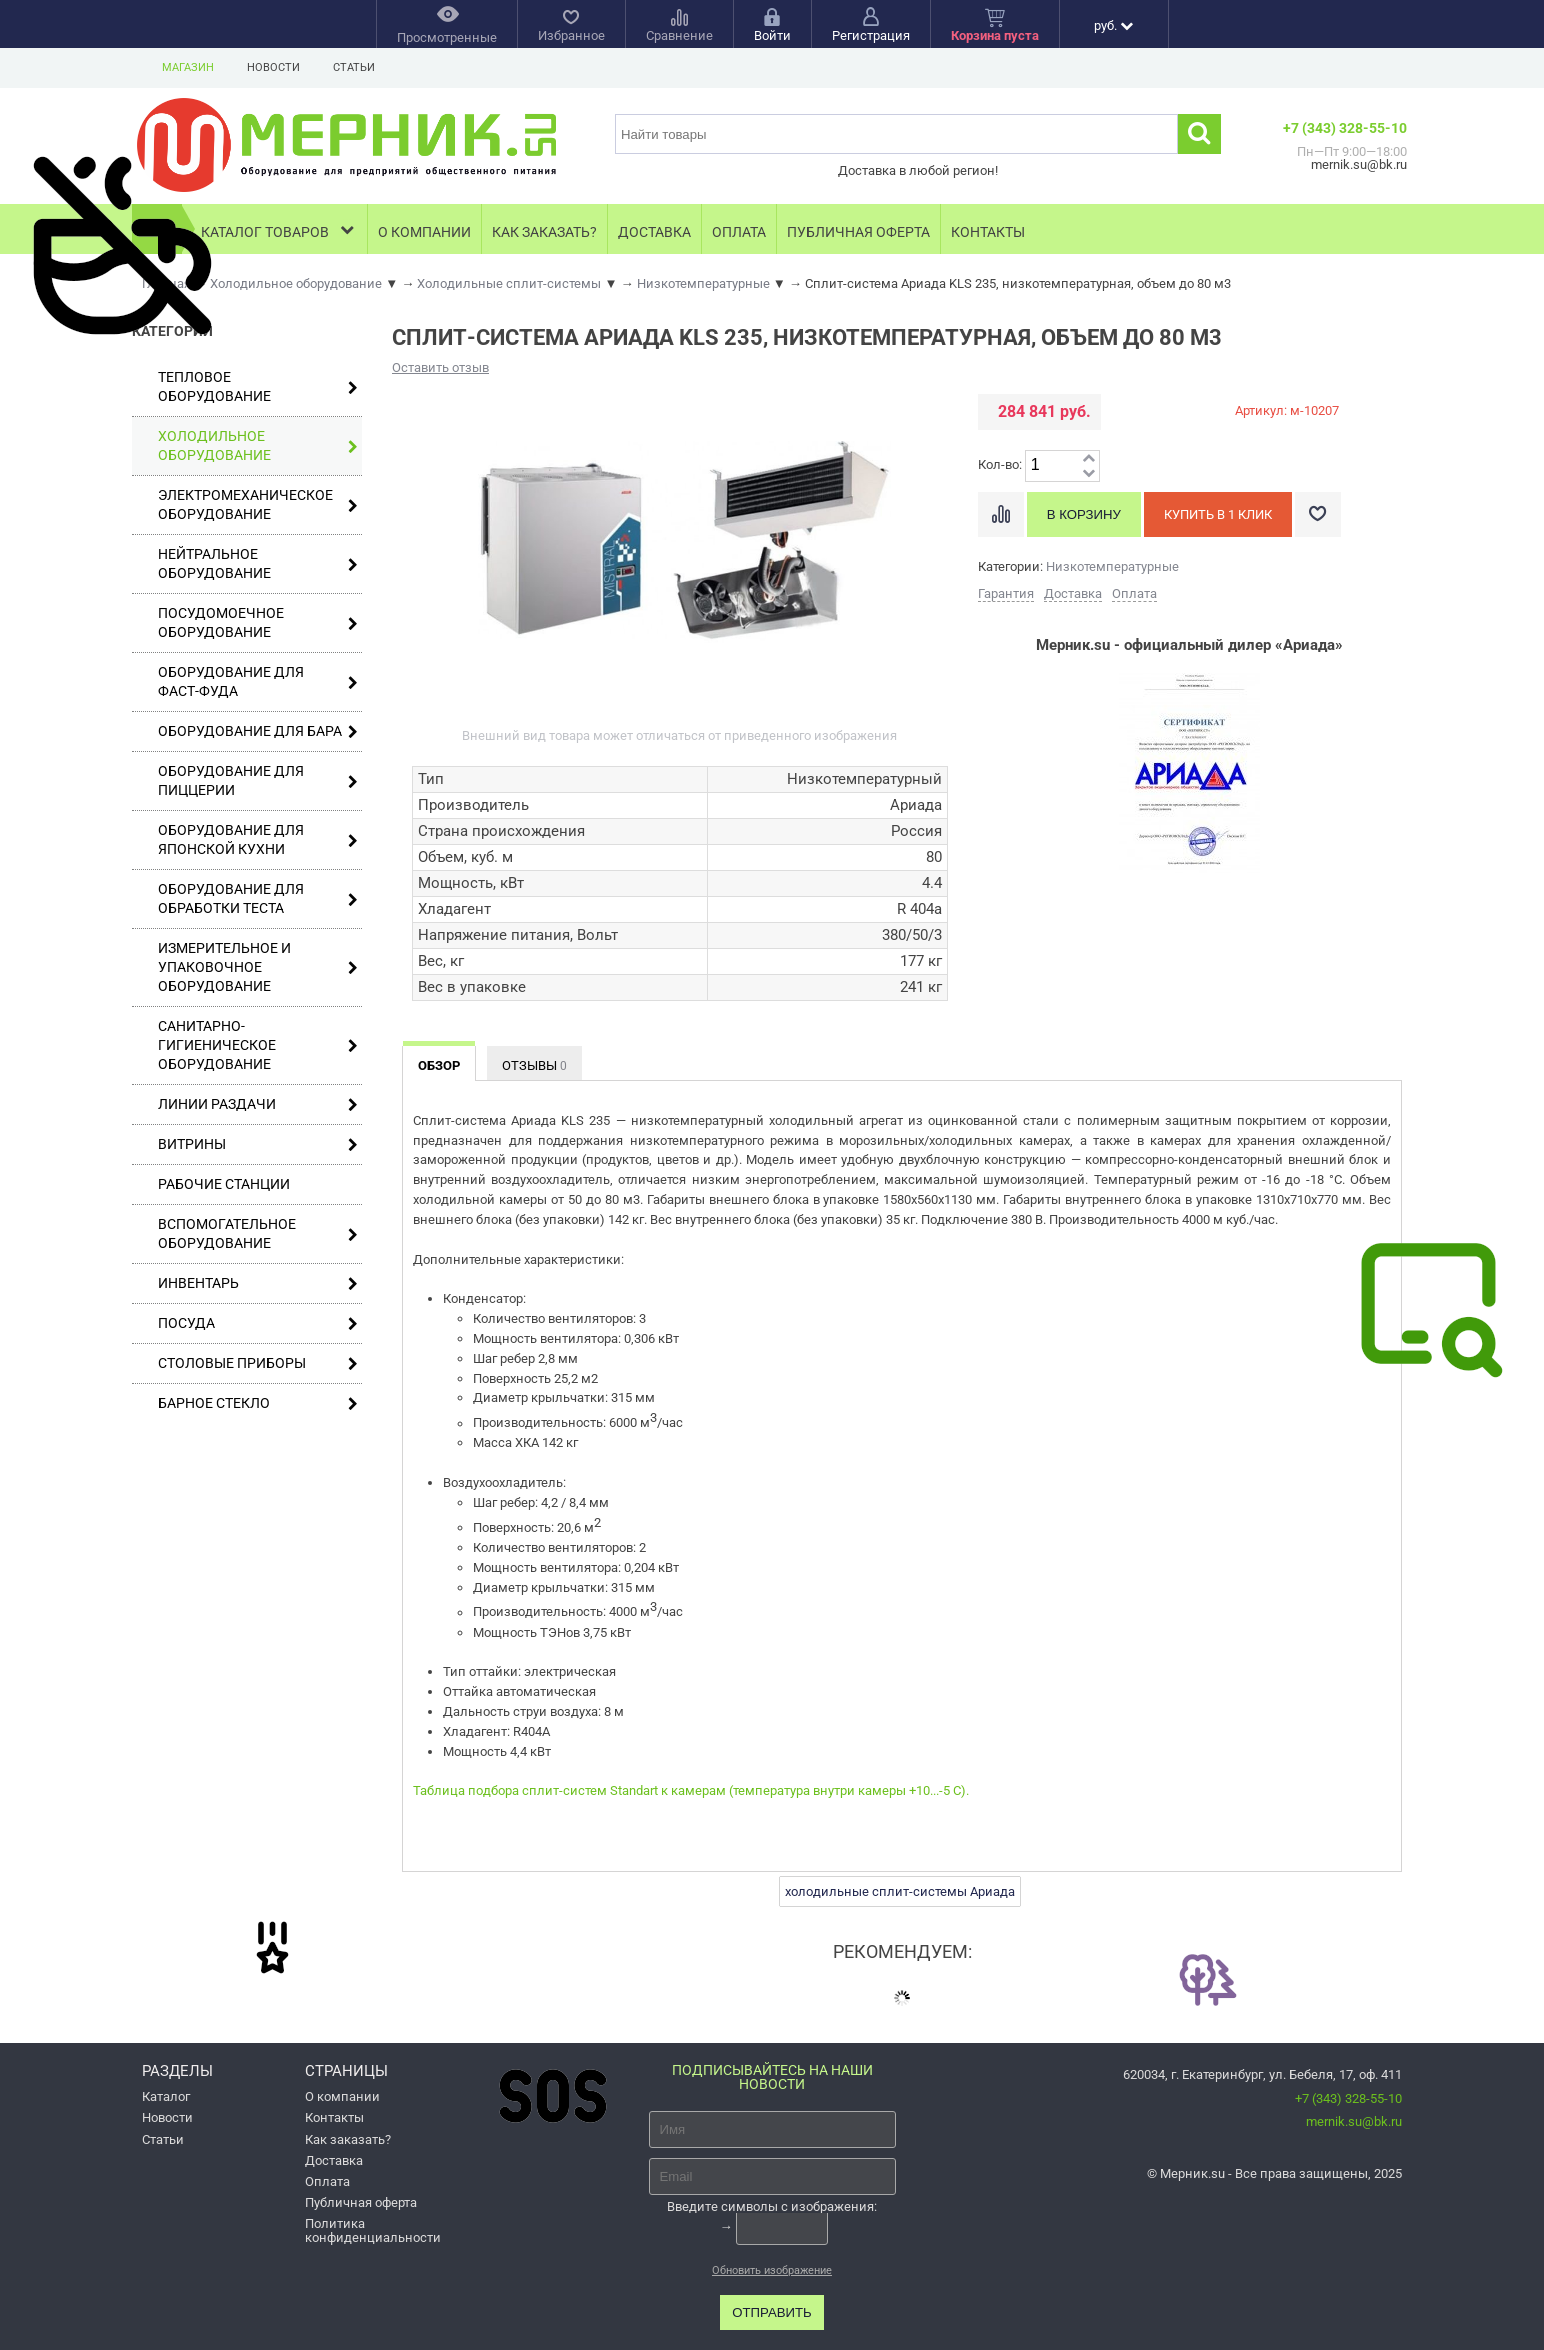  Describe the element at coordinates (1208, 1980) in the screenshot. I see `view parks or nature areas nearby` at that location.